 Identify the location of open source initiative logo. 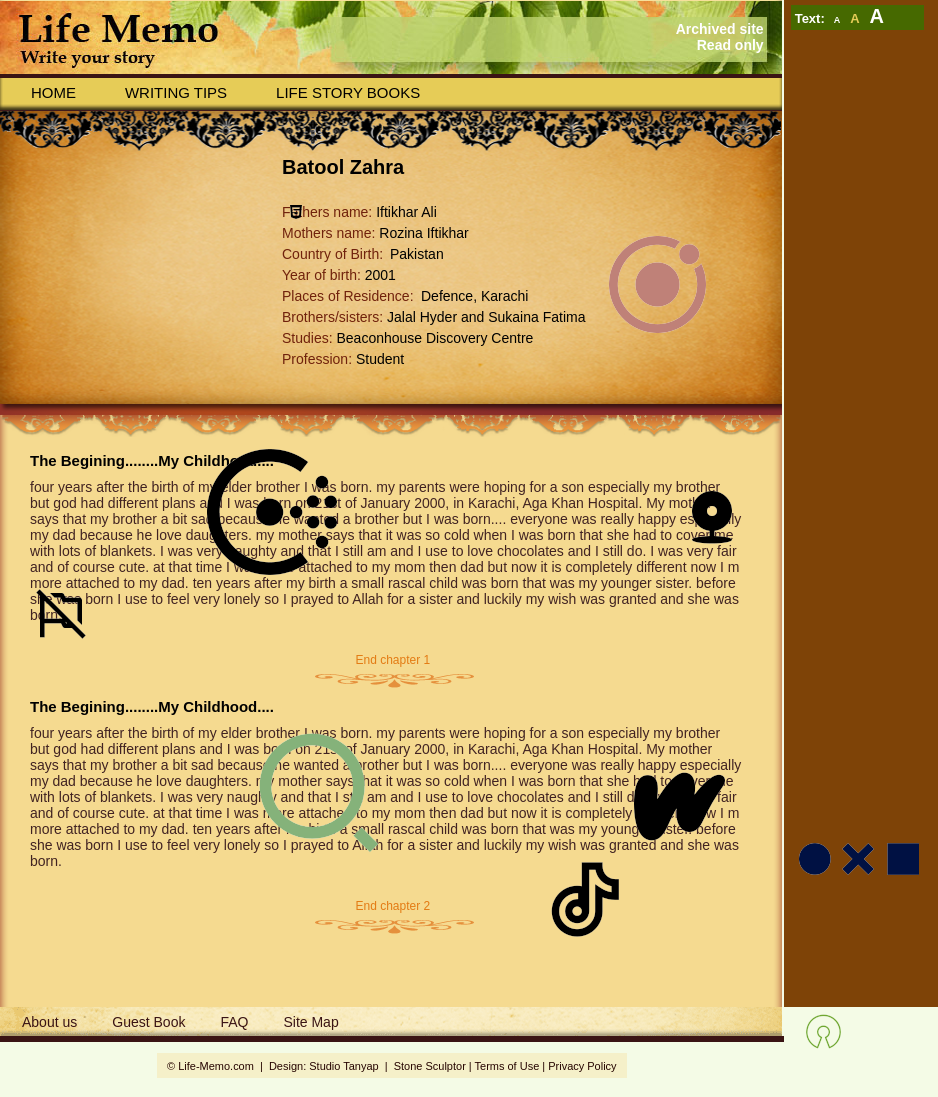
(823, 1031).